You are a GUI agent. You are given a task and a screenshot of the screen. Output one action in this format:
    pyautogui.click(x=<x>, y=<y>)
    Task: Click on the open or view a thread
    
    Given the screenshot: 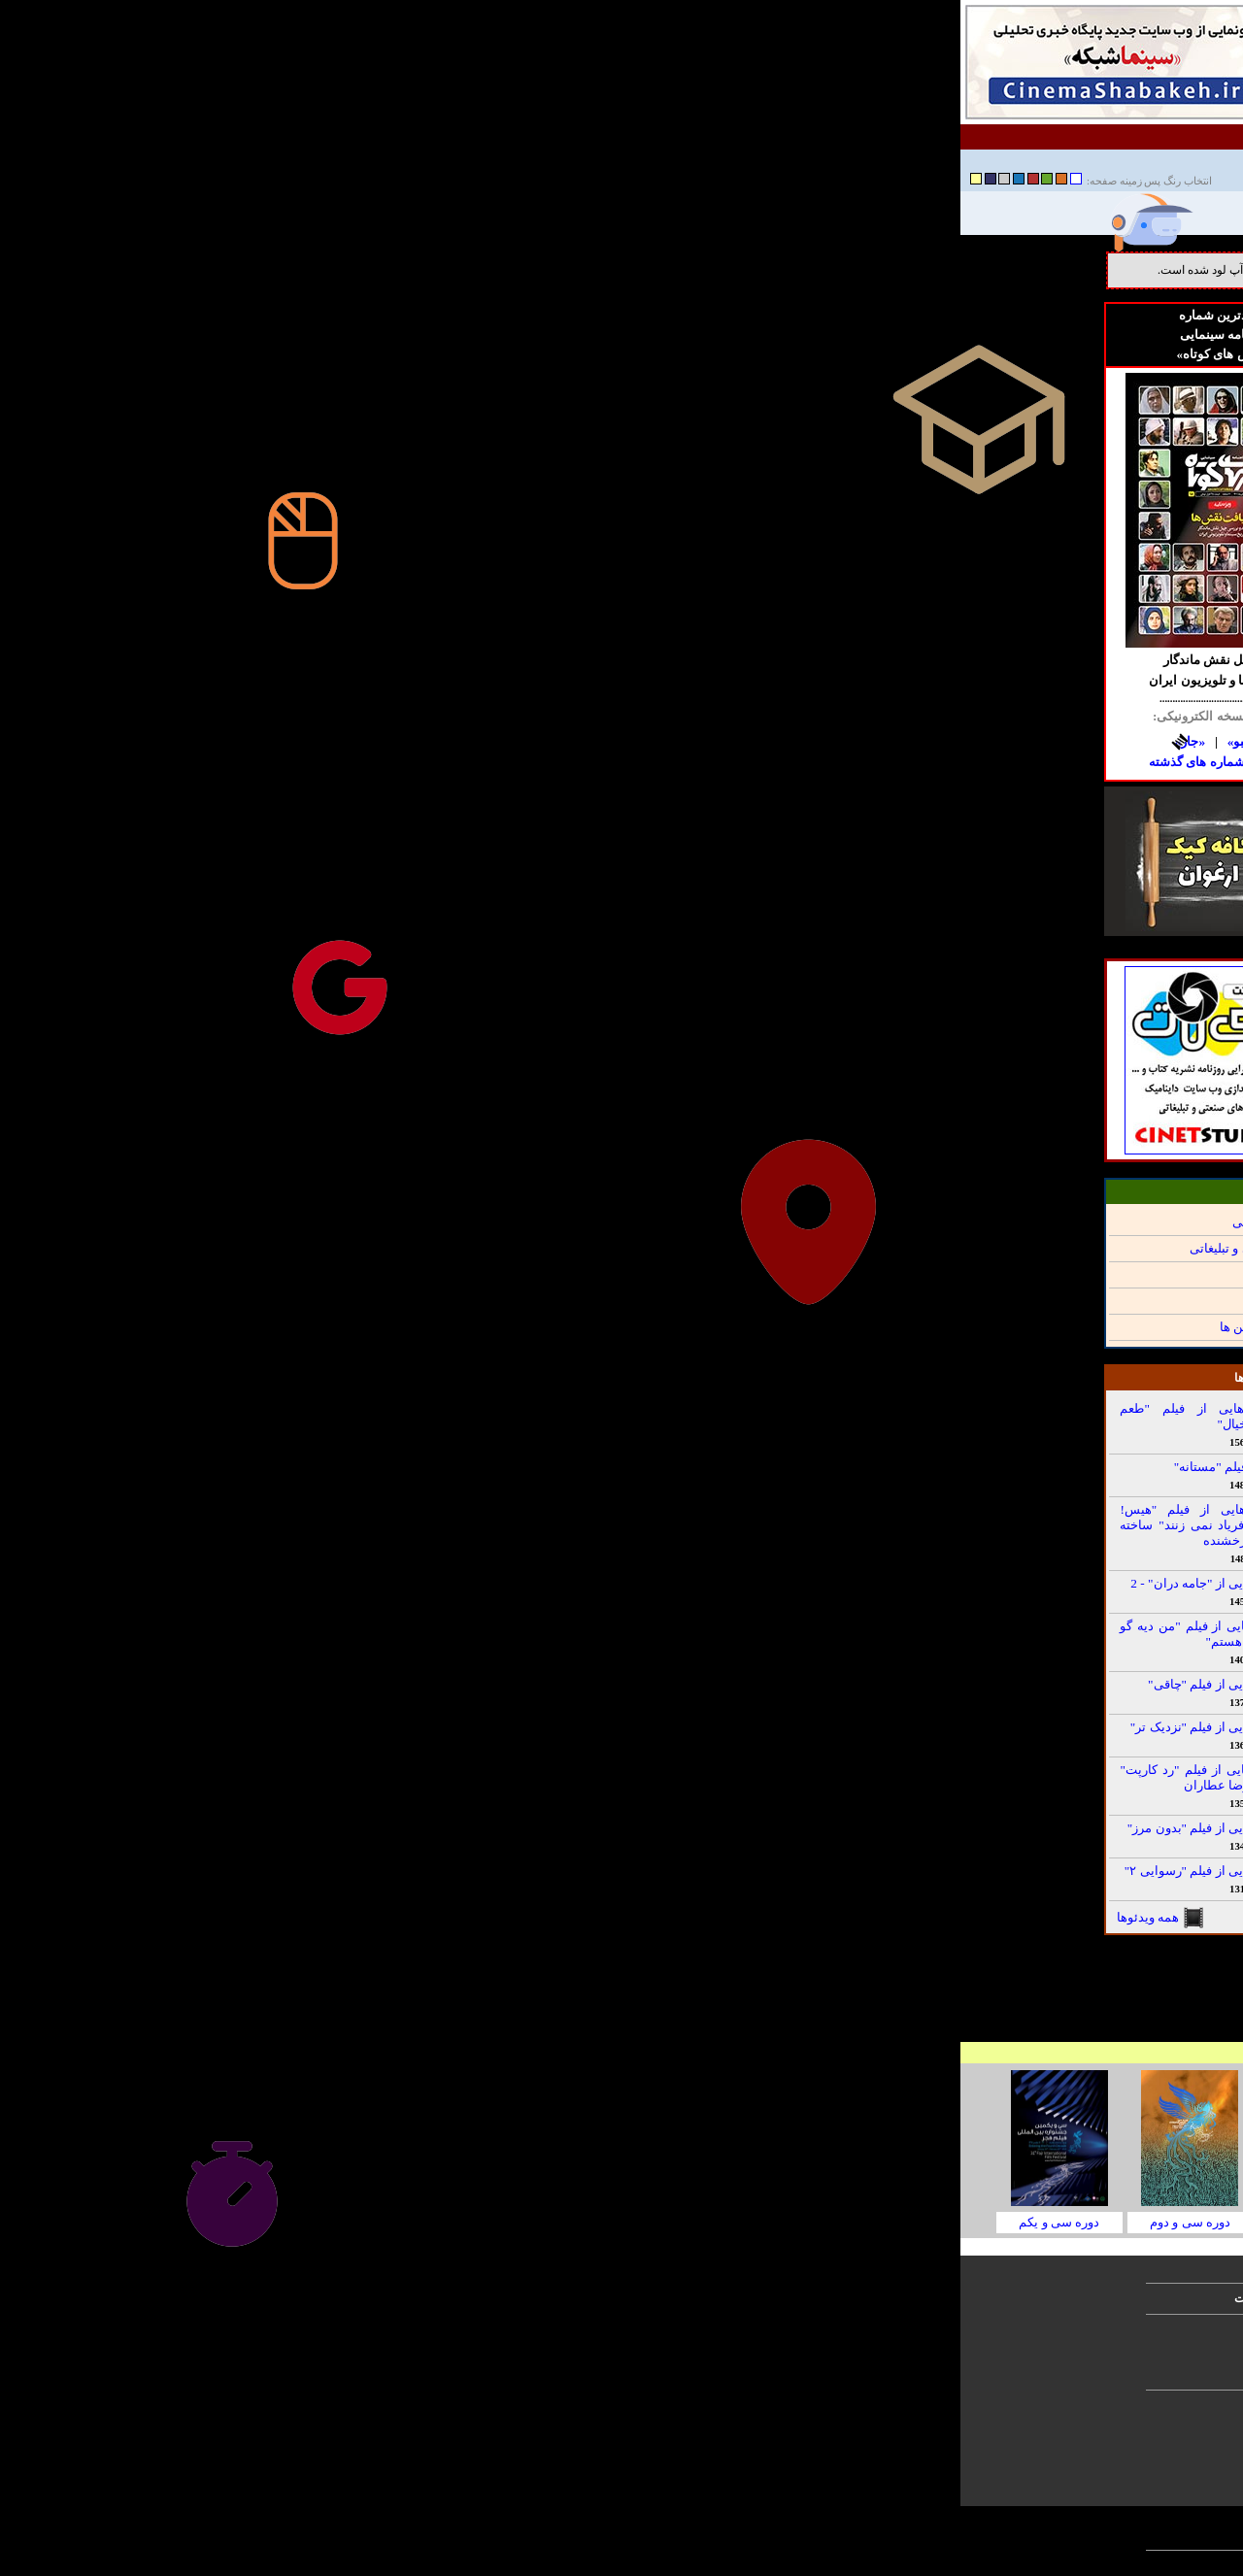 What is the action you would take?
    pyautogui.click(x=1180, y=742)
    